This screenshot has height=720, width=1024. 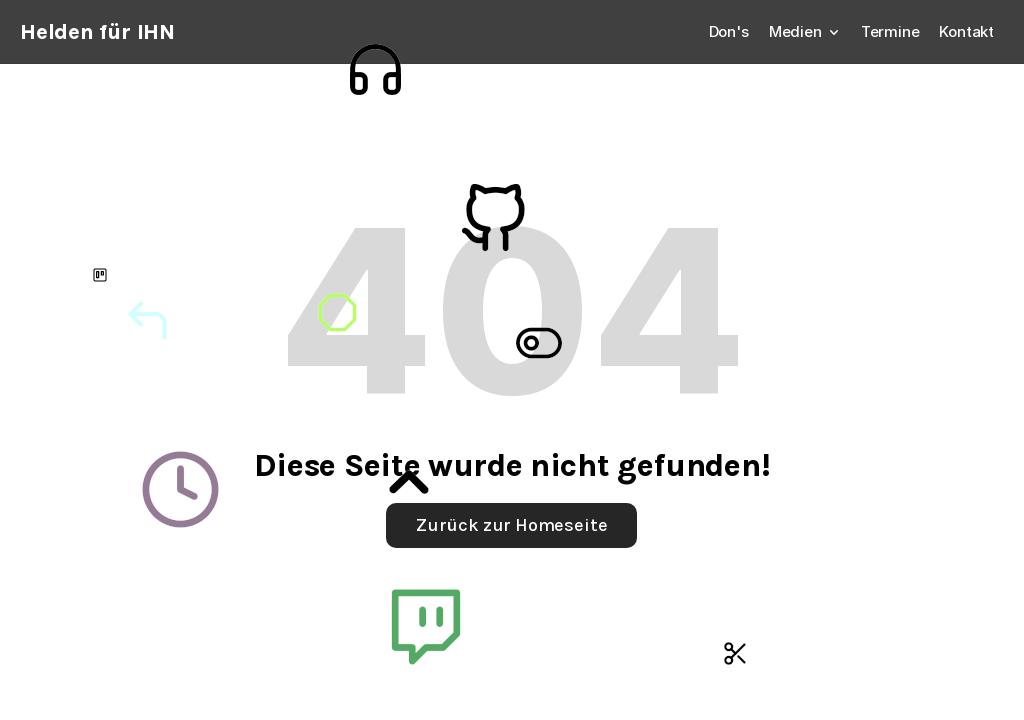 What do you see at coordinates (735, 653) in the screenshot?
I see `cut selected content` at bounding box center [735, 653].